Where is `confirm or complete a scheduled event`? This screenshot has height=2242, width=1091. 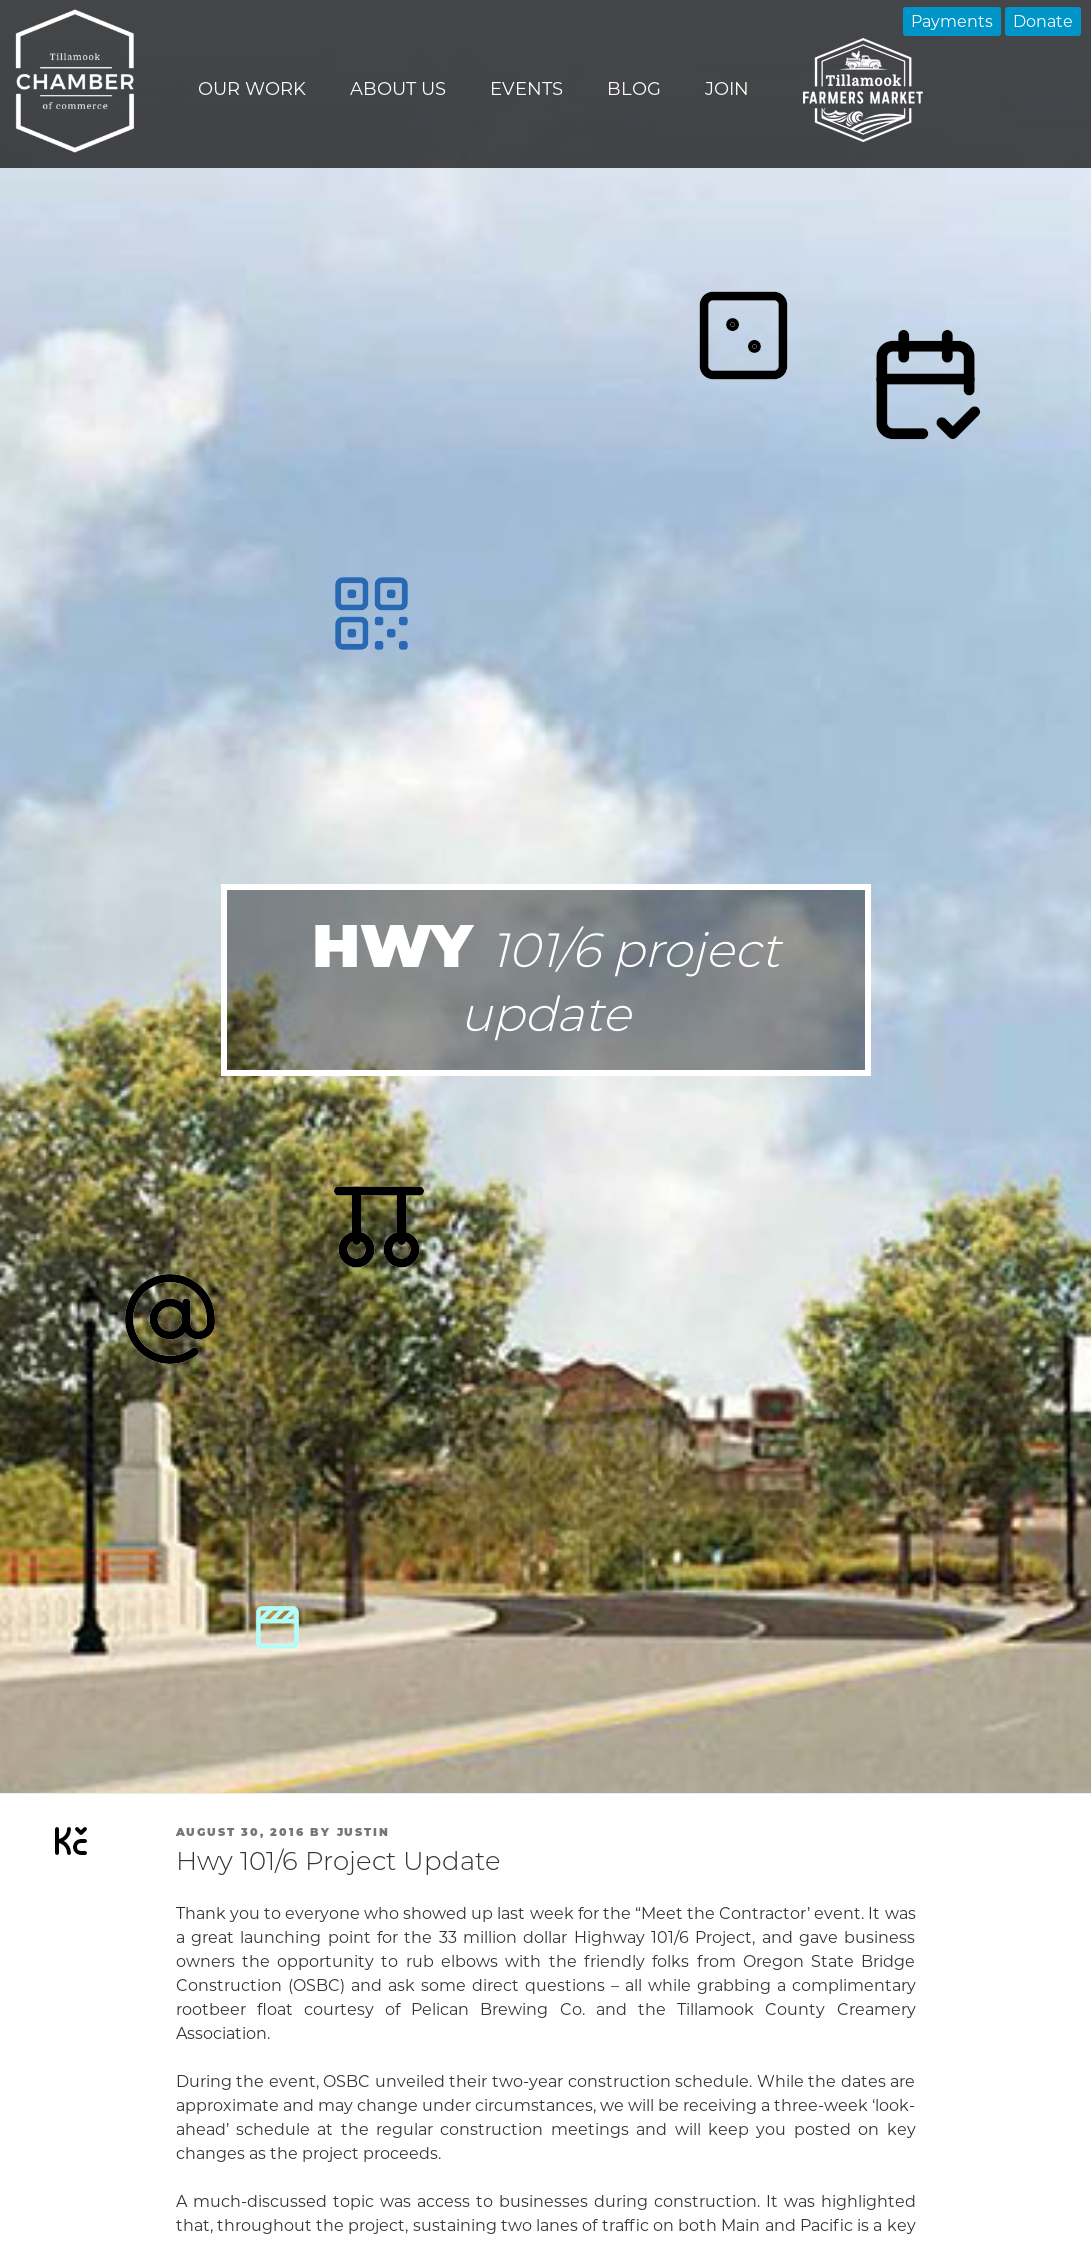 confirm or complete a scheduled event is located at coordinates (925, 384).